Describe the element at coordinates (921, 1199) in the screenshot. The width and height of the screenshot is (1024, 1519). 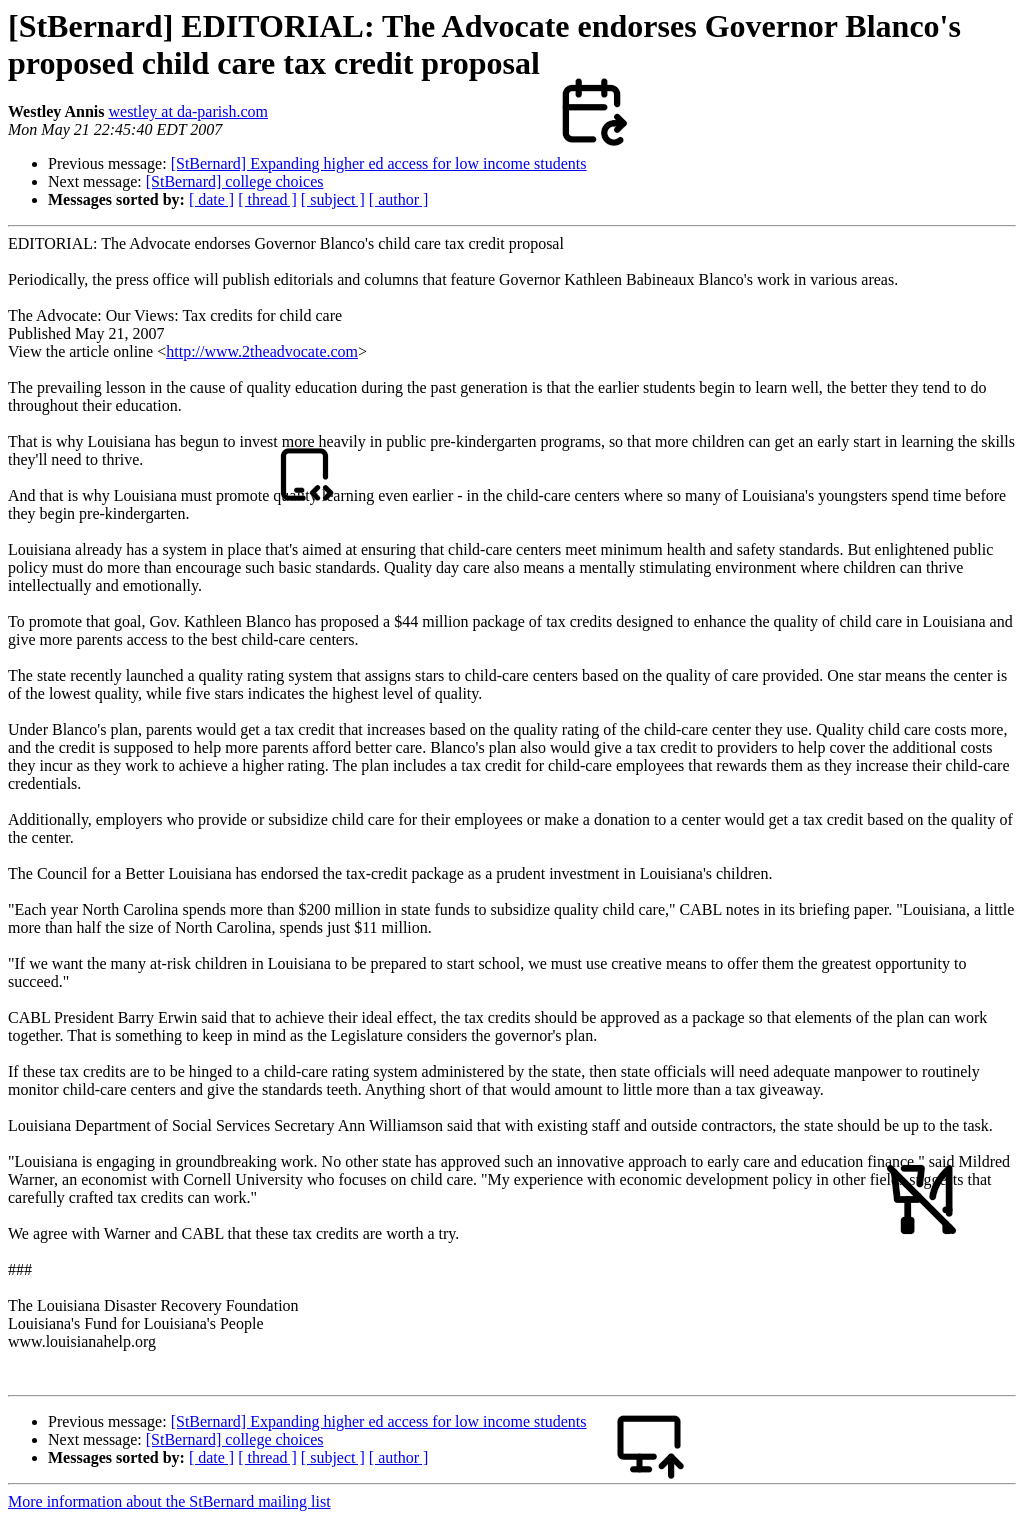
I see `indicates cooking or kitchen features are disabled` at that location.